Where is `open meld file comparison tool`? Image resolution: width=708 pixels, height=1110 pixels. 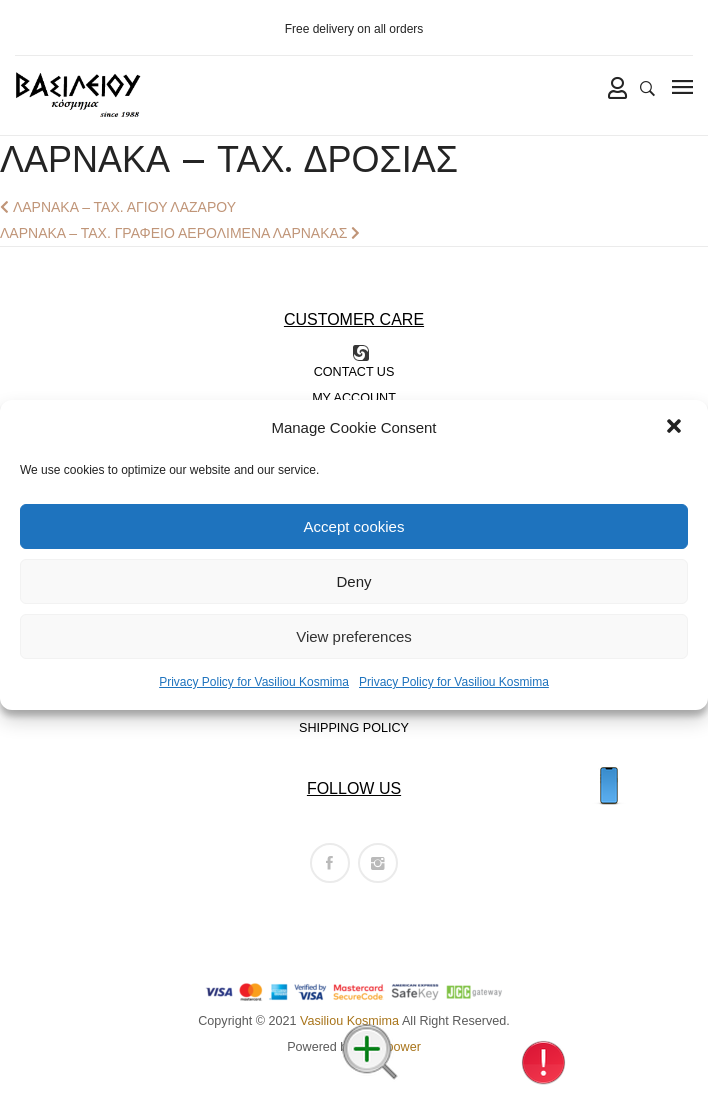 open meld file comparison tool is located at coordinates (361, 353).